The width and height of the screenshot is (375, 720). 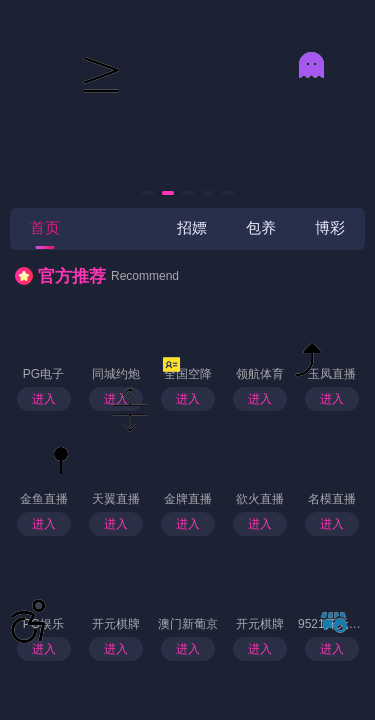 I want to click on split view vertically, so click(x=130, y=410).